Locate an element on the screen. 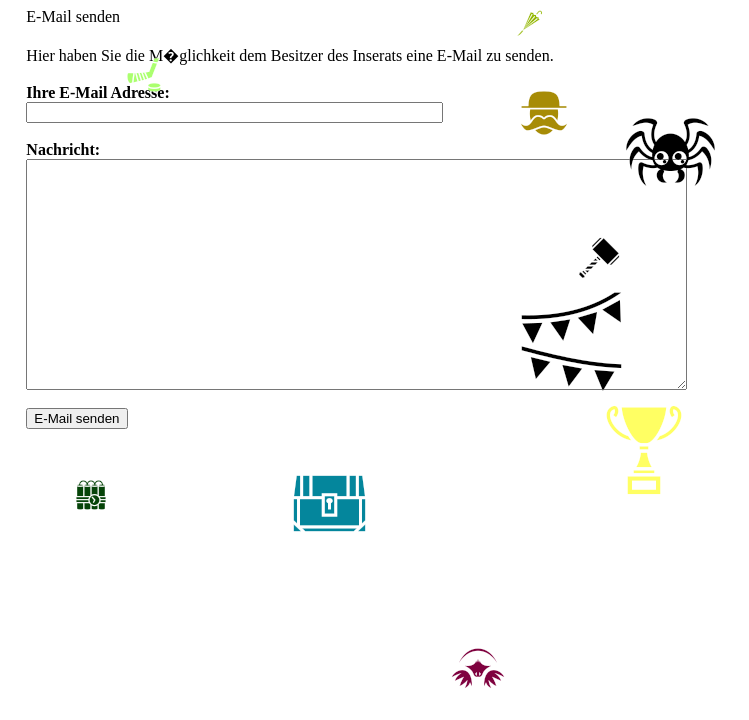 Image resolution: width=749 pixels, height=720 pixels. activate a timed explosive or bomb in-game is located at coordinates (91, 495).